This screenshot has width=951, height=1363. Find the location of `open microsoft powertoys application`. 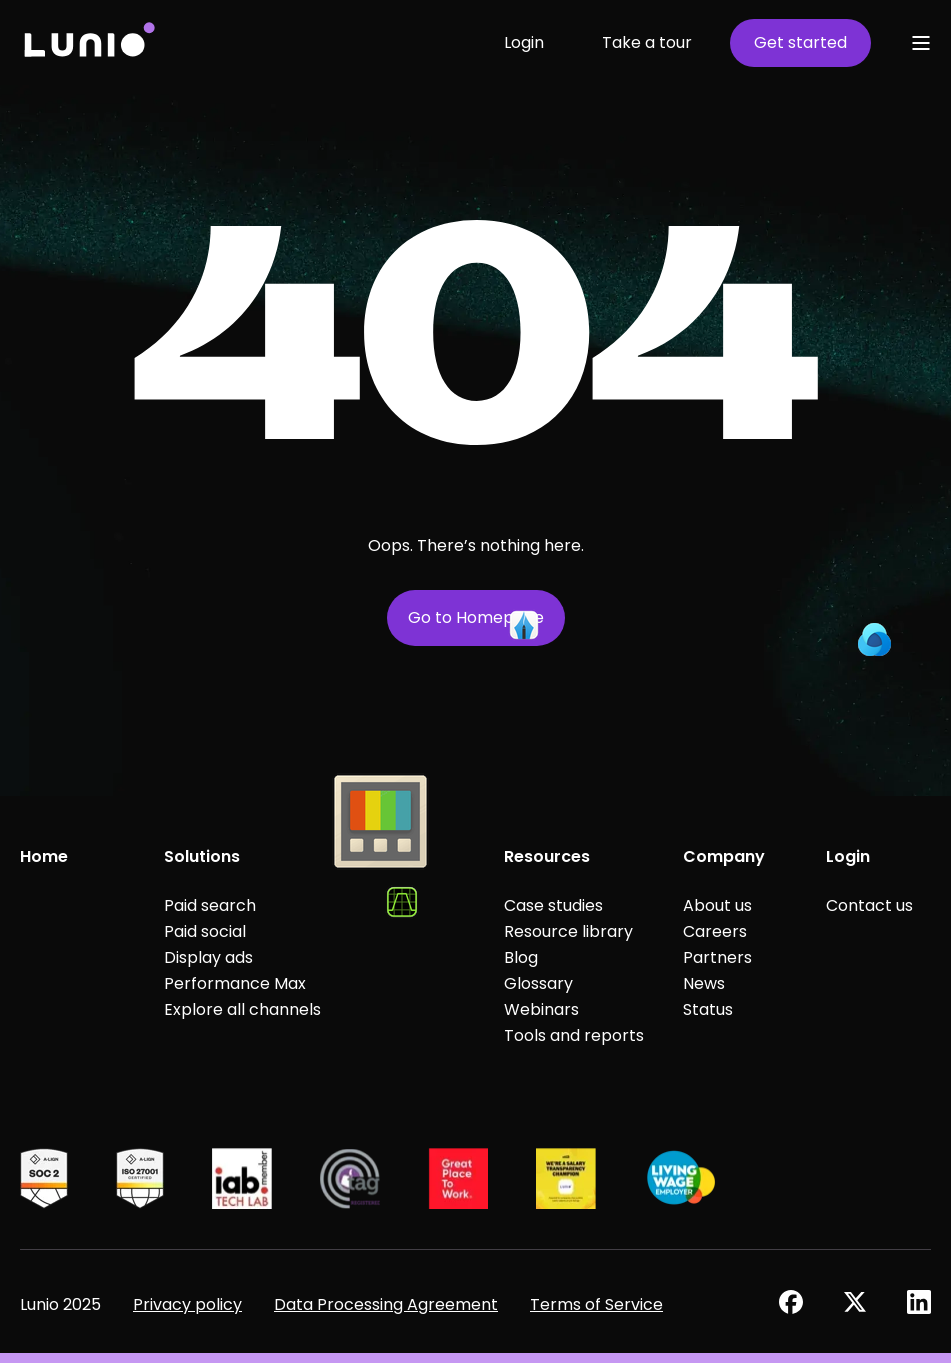

open microsoft powertoys application is located at coordinates (380, 821).